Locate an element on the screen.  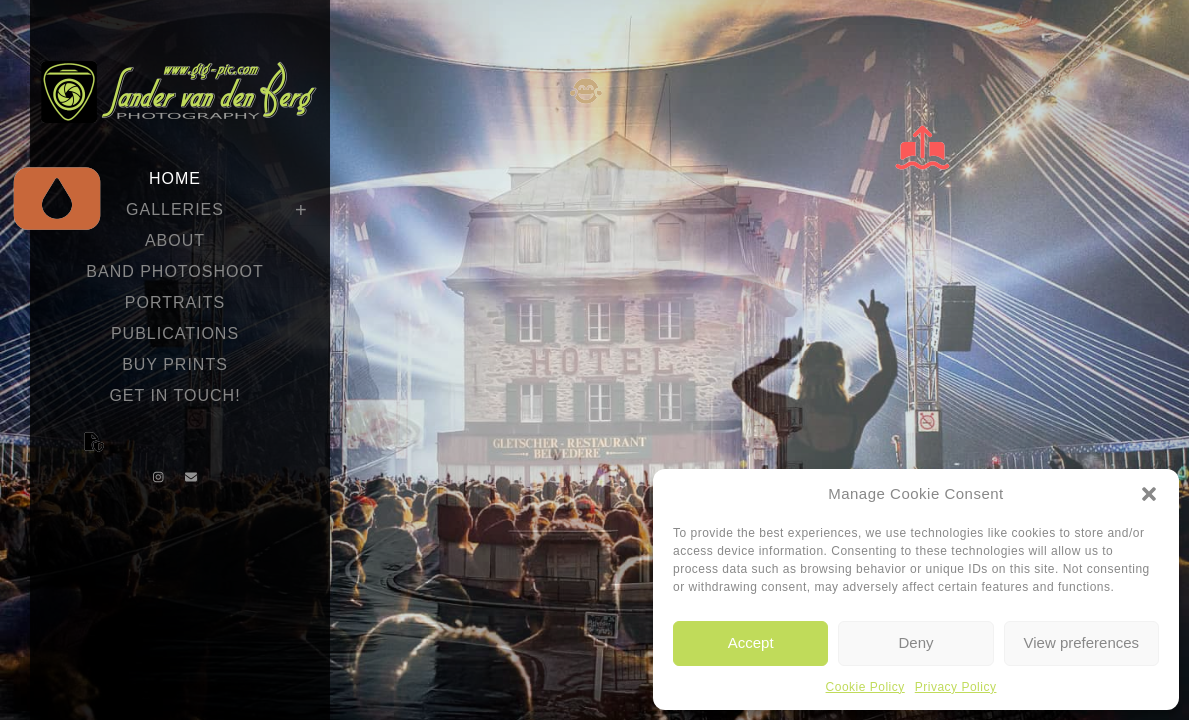
indicates rising water levels or flood warning is located at coordinates (922, 147).